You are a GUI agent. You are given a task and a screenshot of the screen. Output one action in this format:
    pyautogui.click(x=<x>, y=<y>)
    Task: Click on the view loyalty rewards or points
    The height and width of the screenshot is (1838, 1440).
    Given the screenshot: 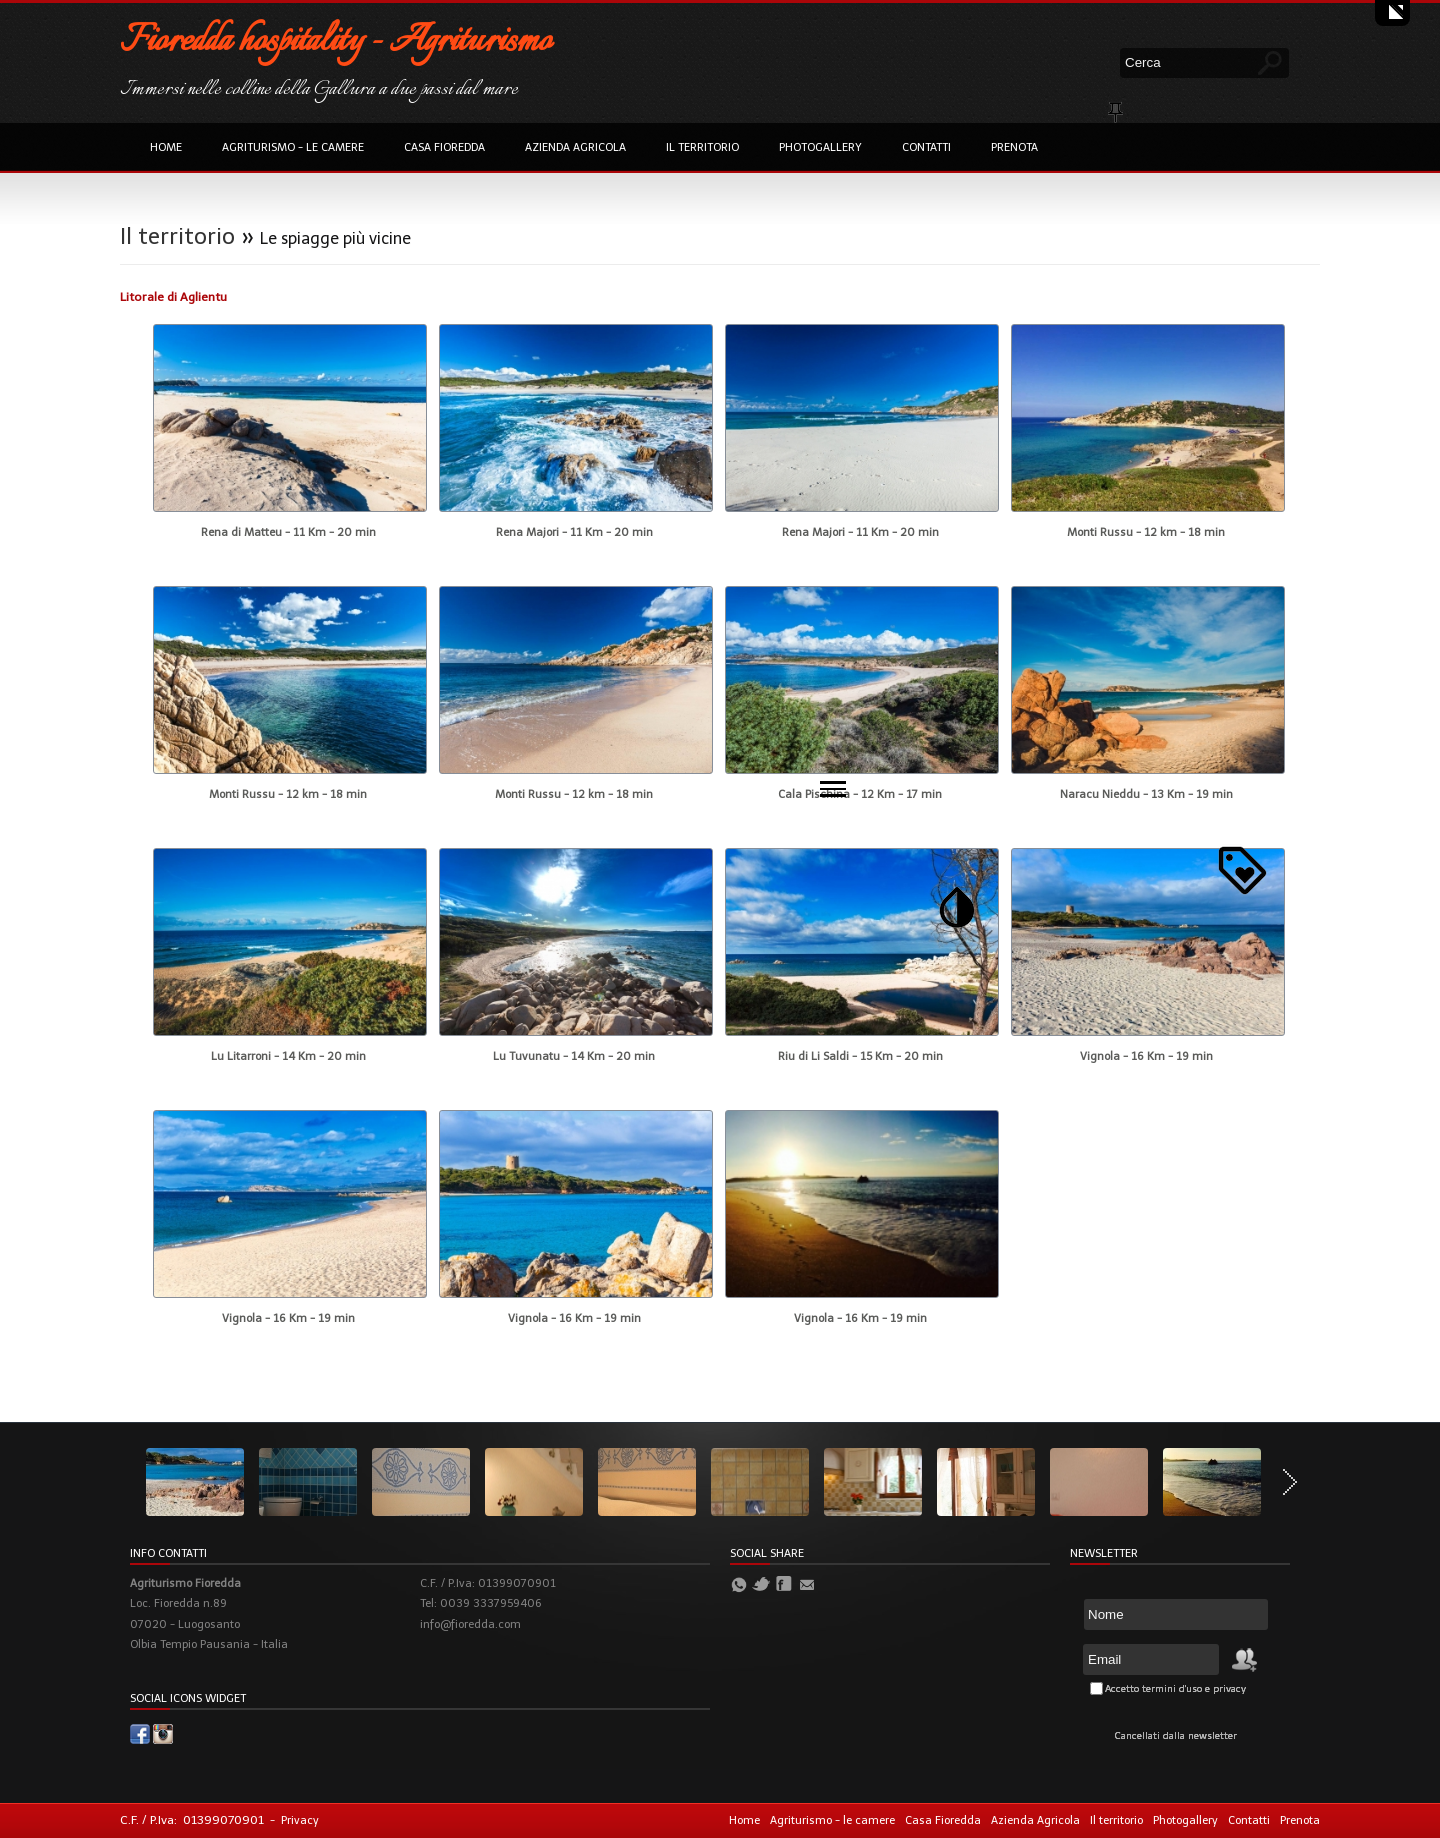 What is the action you would take?
    pyautogui.click(x=1242, y=870)
    